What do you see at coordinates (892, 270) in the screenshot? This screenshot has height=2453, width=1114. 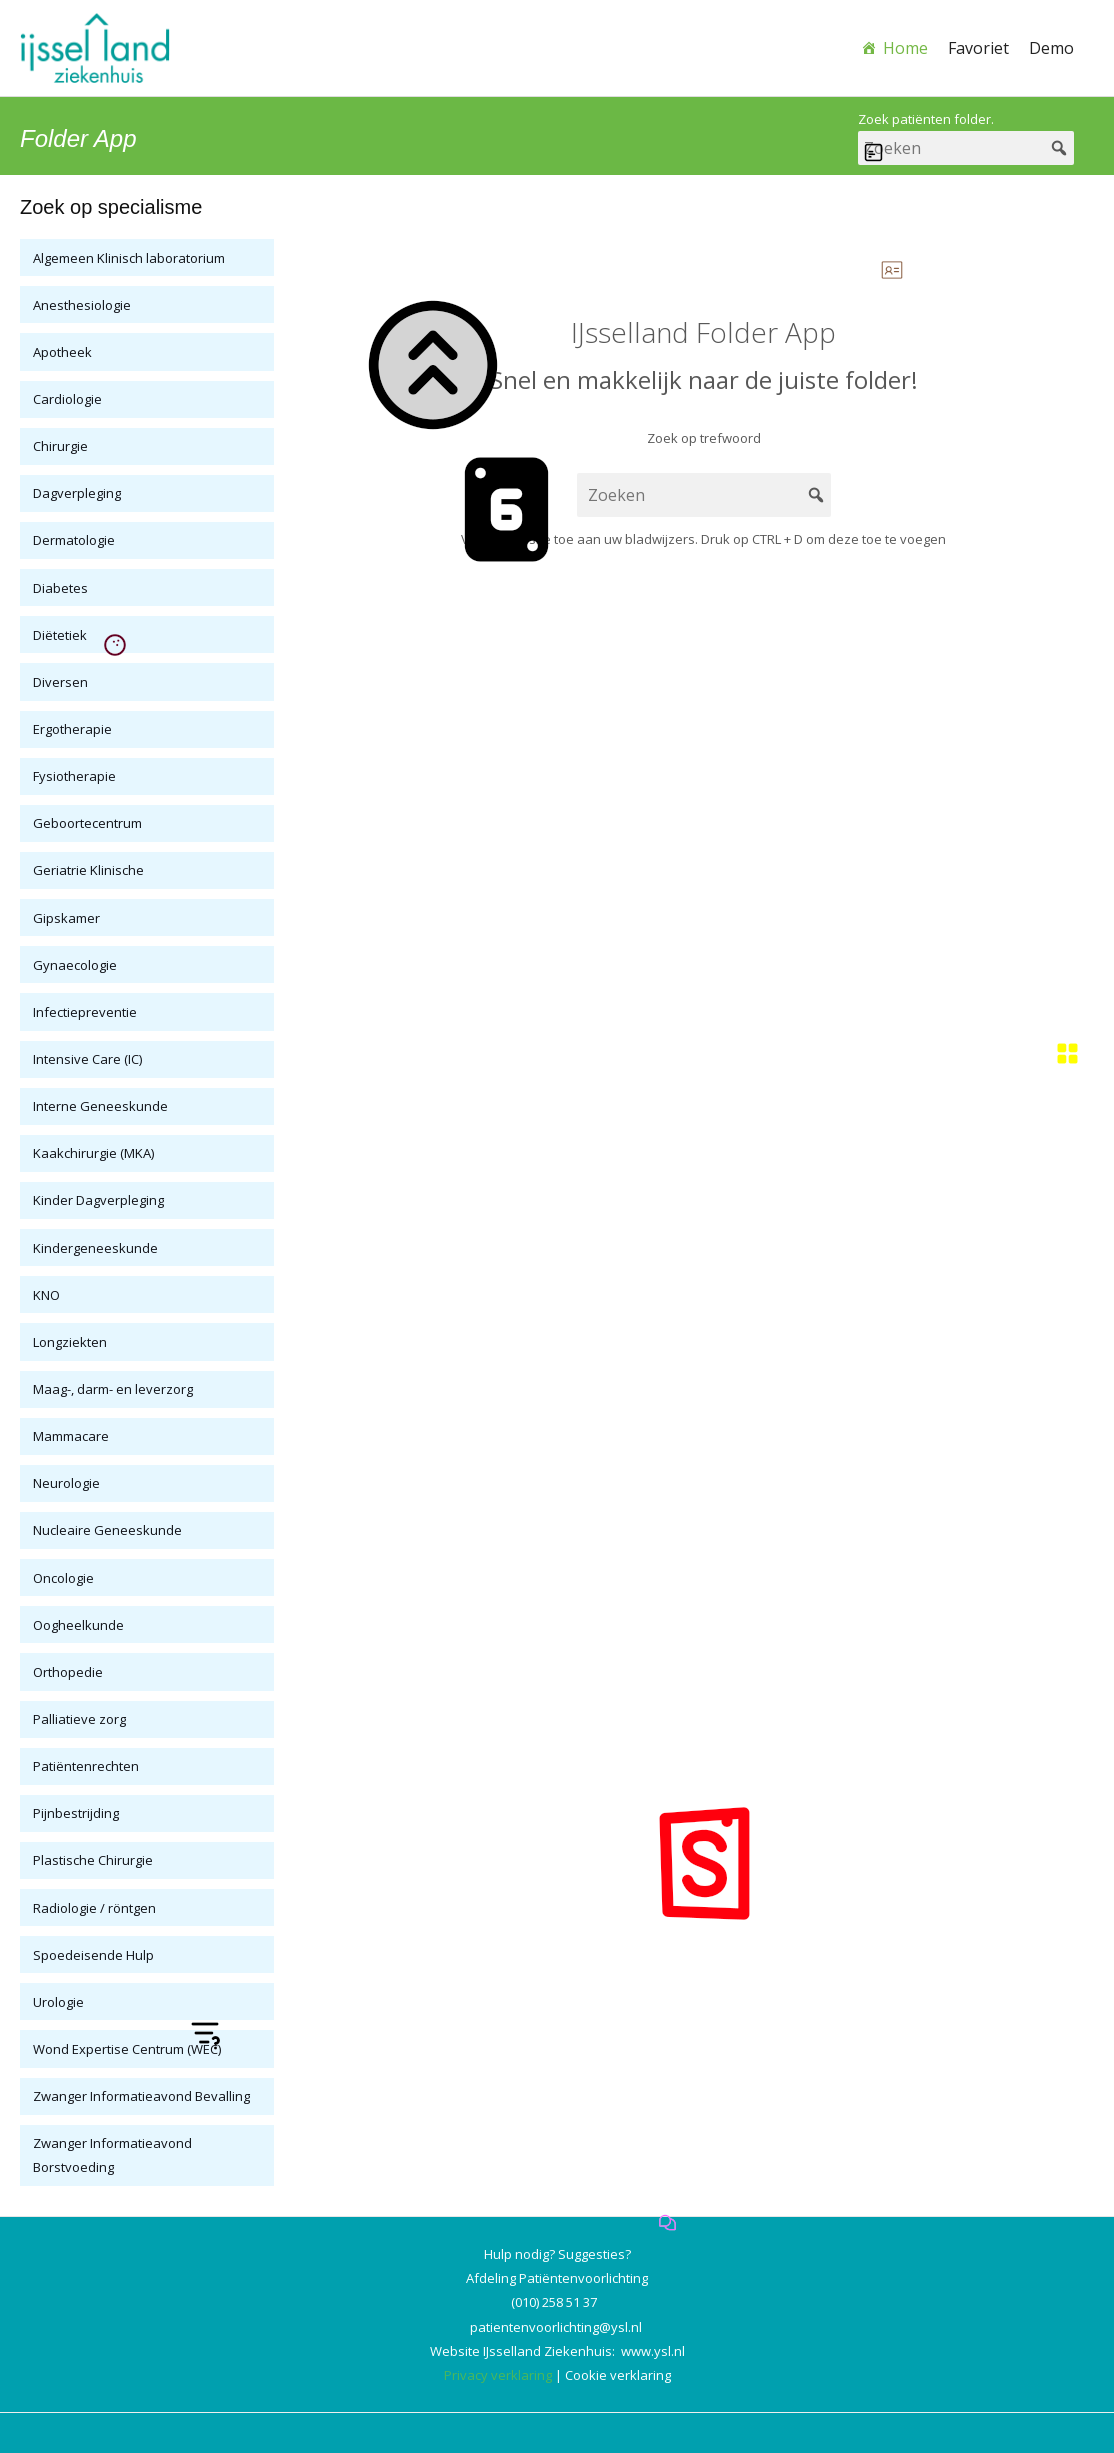 I see `view your profile or account information` at bounding box center [892, 270].